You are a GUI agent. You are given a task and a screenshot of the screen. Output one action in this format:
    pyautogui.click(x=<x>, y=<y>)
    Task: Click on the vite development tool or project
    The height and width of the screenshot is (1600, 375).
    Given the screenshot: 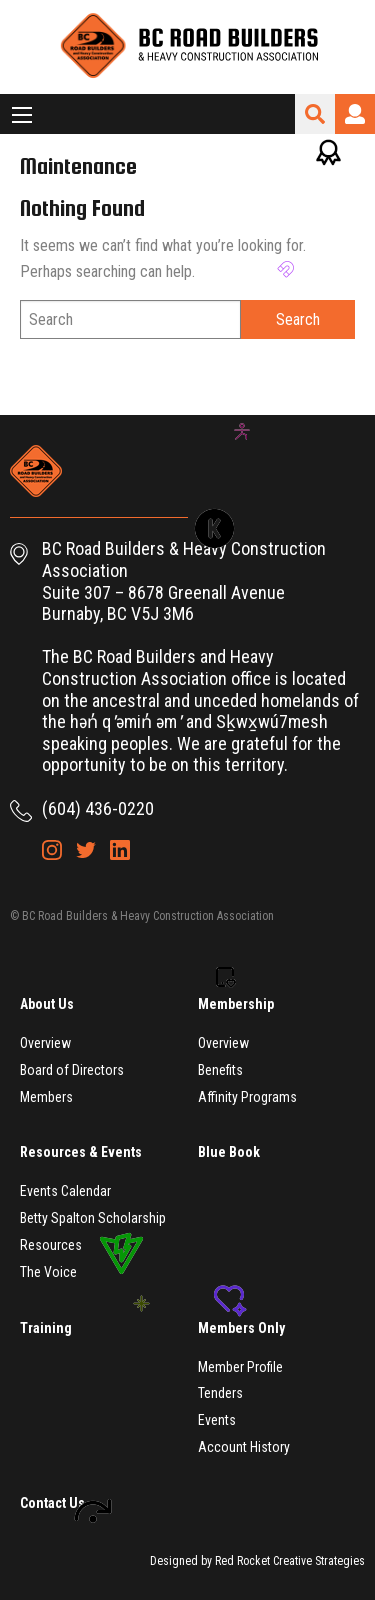 What is the action you would take?
    pyautogui.click(x=121, y=1252)
    